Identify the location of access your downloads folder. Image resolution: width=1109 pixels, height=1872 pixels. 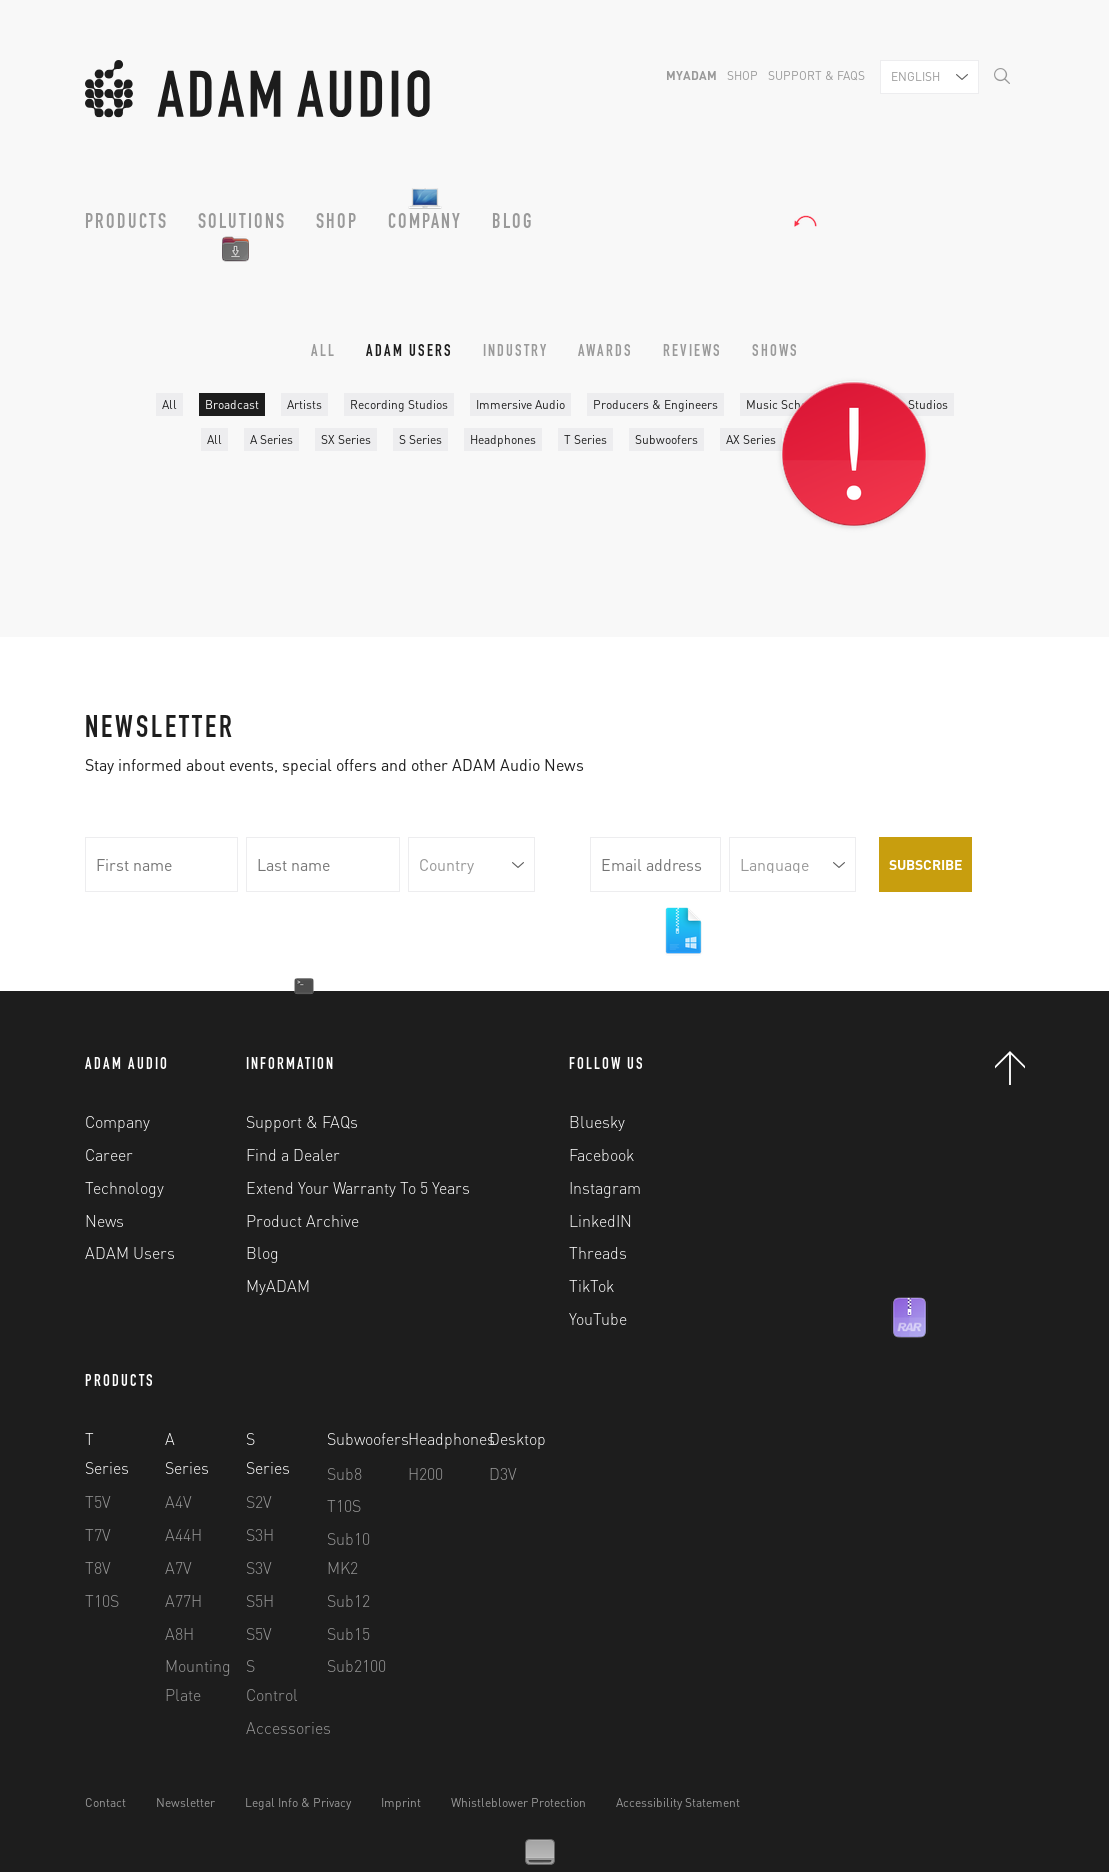
(235, 248).